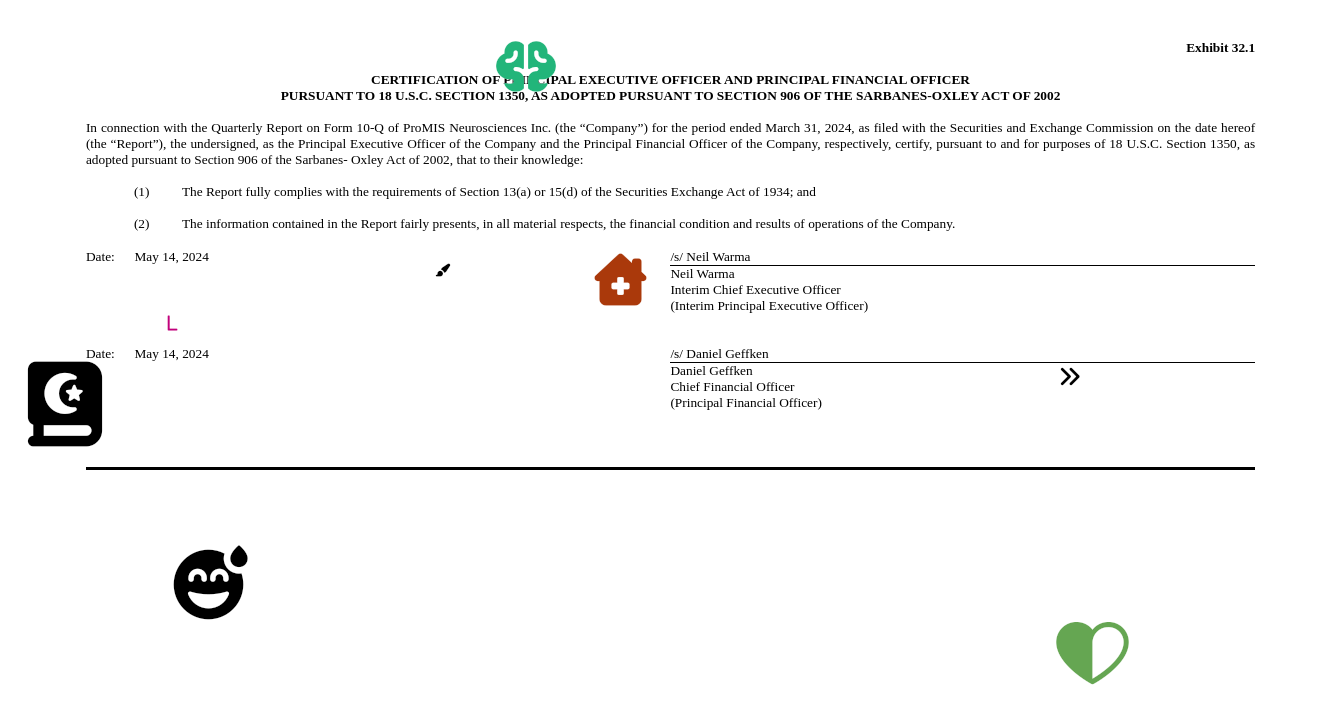 The height and width of the screenshot is (720, 1341). I want to click on access AI or machine learning features, so click(526, 67).